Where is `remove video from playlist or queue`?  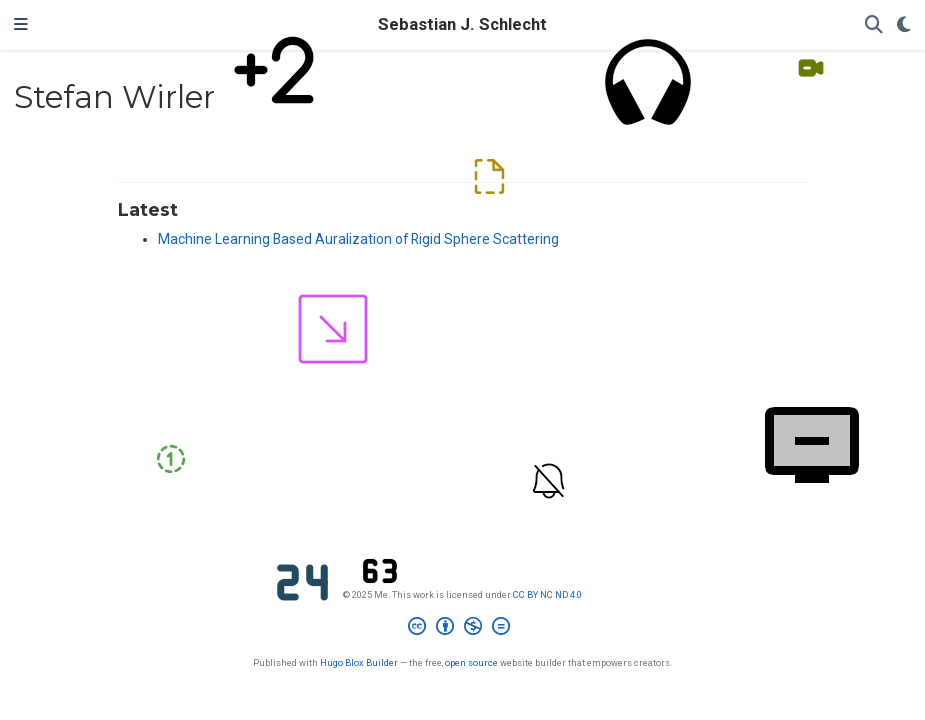
remove video from playlist or queue is located at coordinates (811, 68).